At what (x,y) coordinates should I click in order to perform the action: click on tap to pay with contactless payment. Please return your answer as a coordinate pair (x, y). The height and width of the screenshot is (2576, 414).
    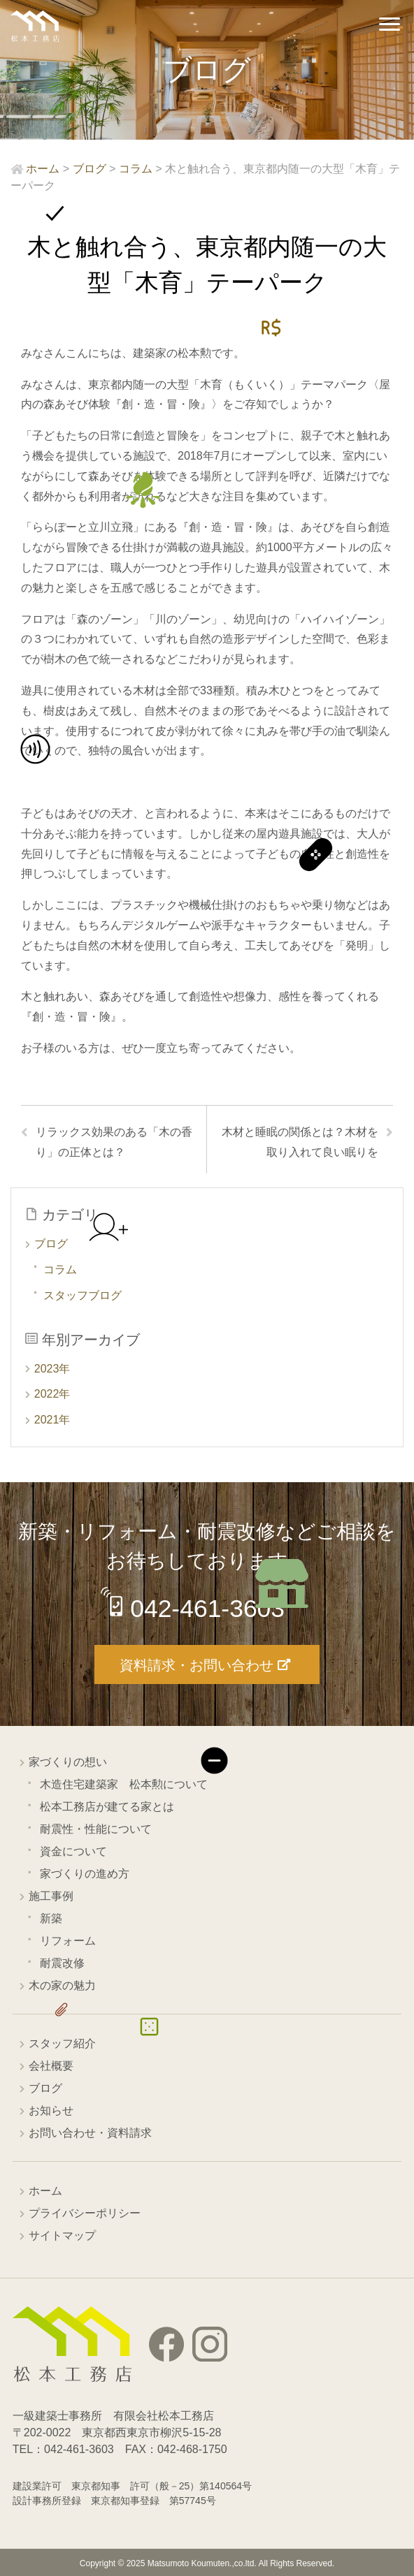
    Looking at the image, I should click on (35, 749).